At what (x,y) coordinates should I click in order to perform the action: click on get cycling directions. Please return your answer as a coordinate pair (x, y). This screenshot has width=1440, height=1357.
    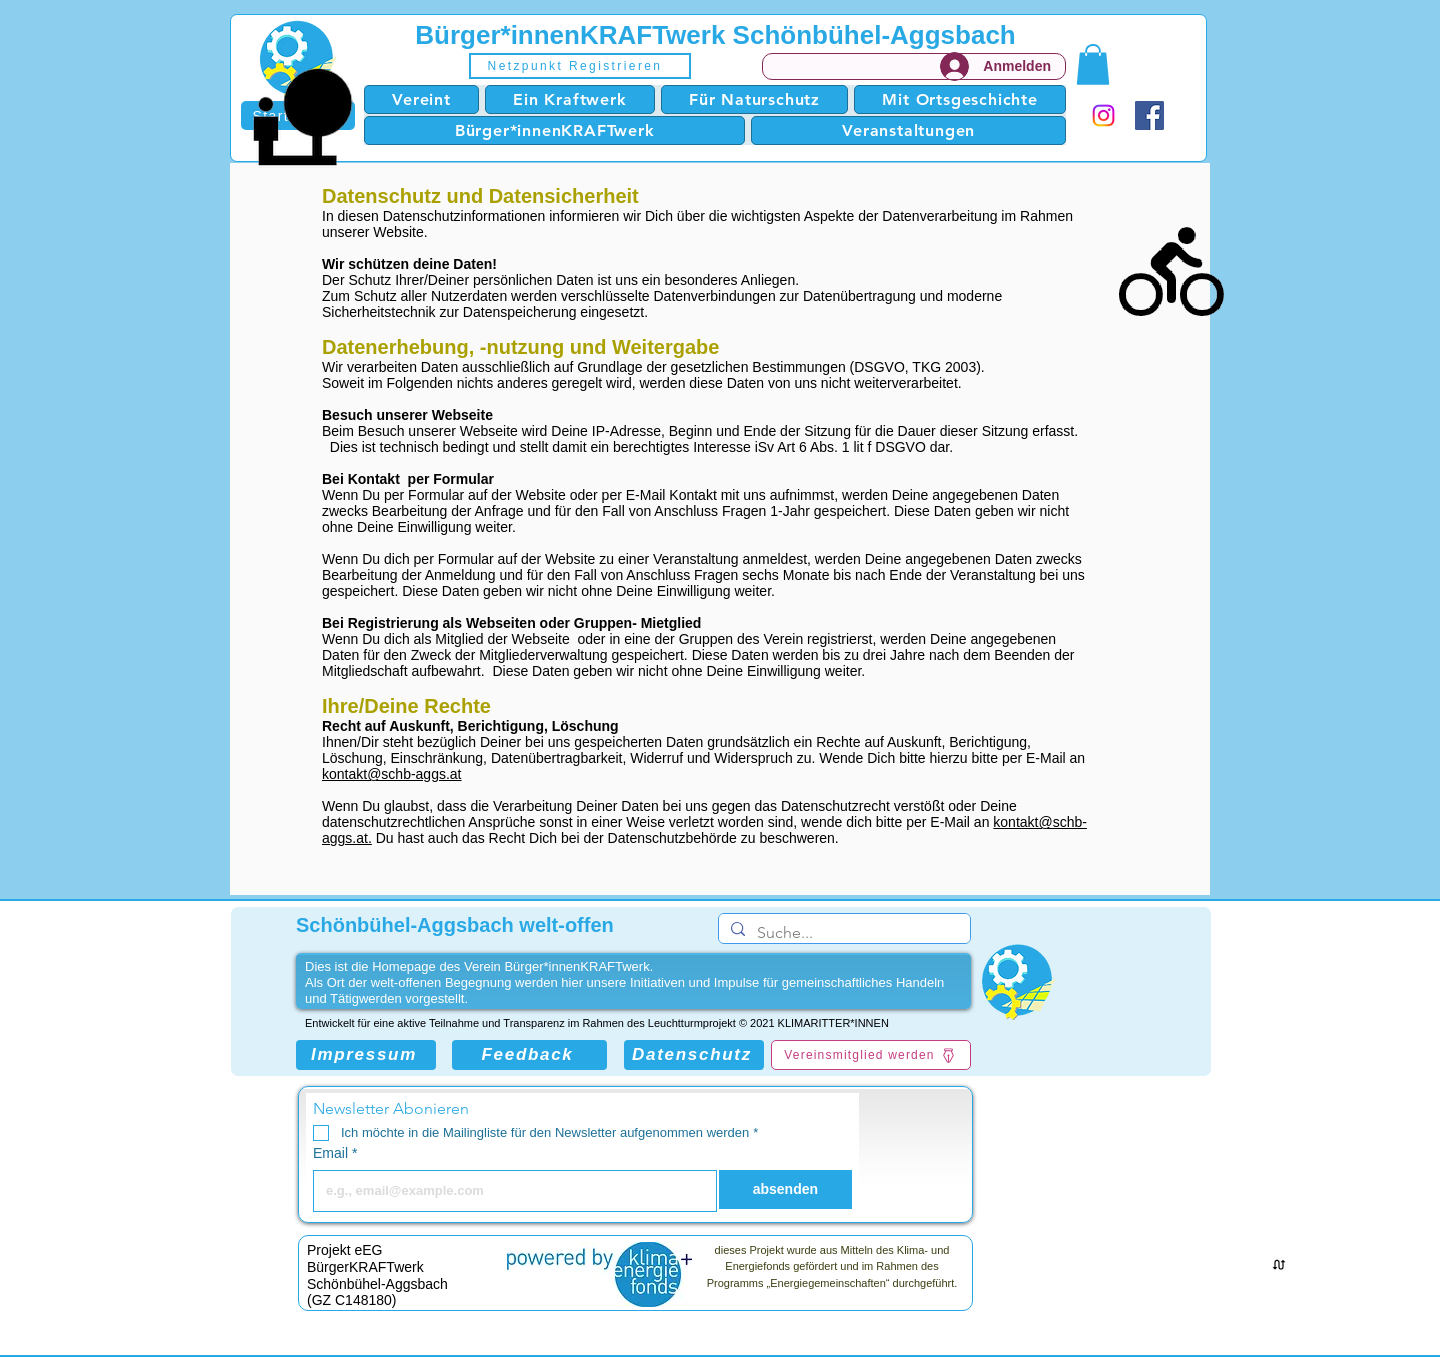
    Looking at the image, I should click on (1171, 272).